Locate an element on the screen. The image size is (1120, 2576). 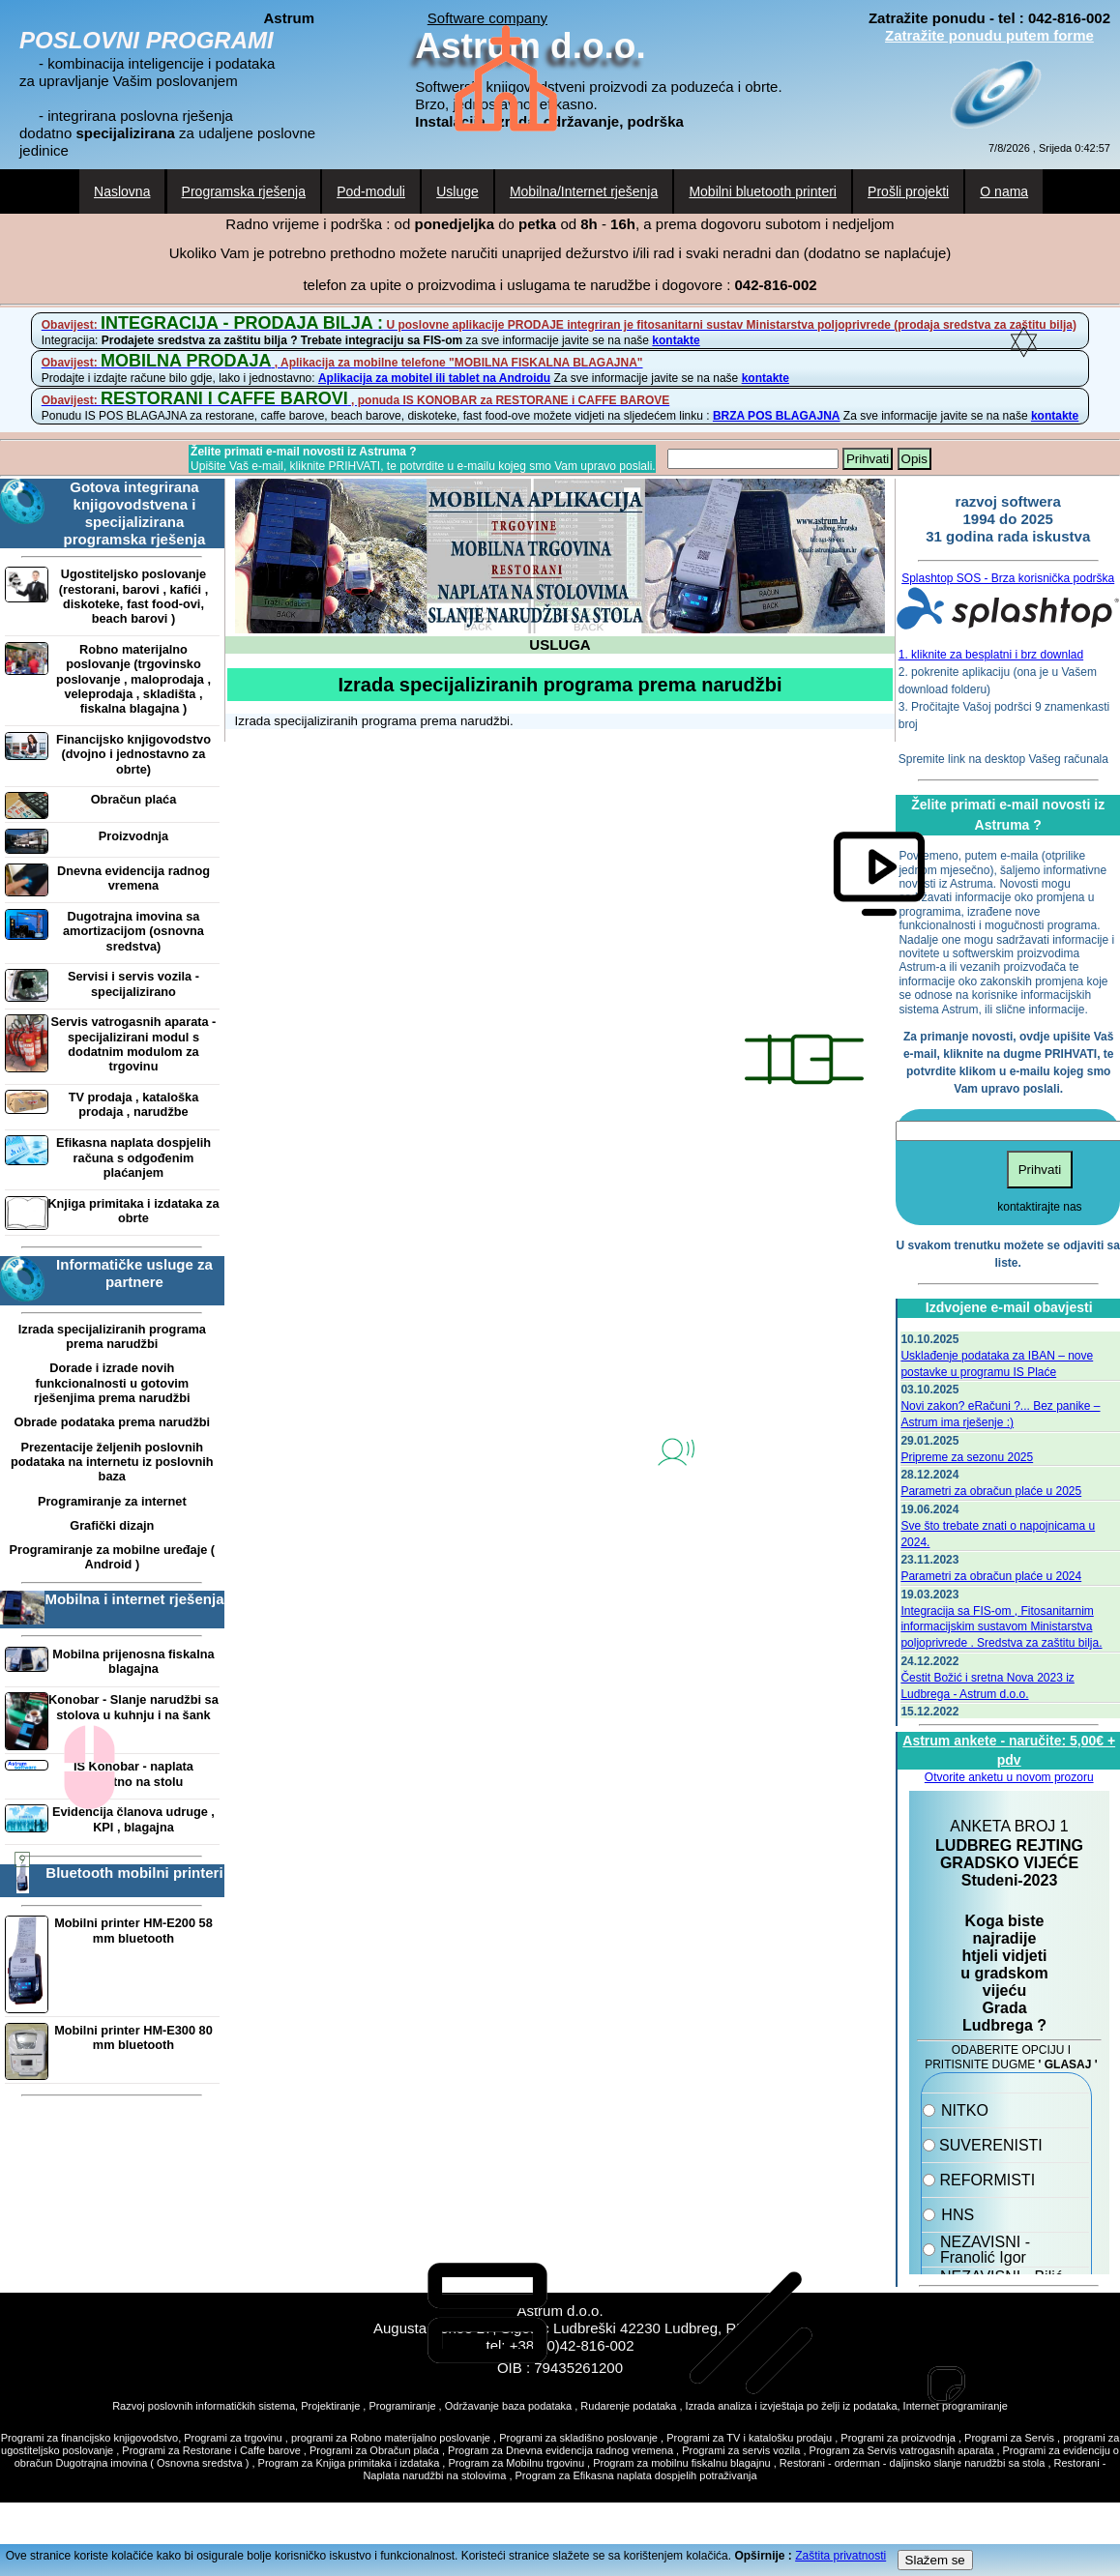
indicates a nearby church or place of worship is located at coordinates (506, 84).